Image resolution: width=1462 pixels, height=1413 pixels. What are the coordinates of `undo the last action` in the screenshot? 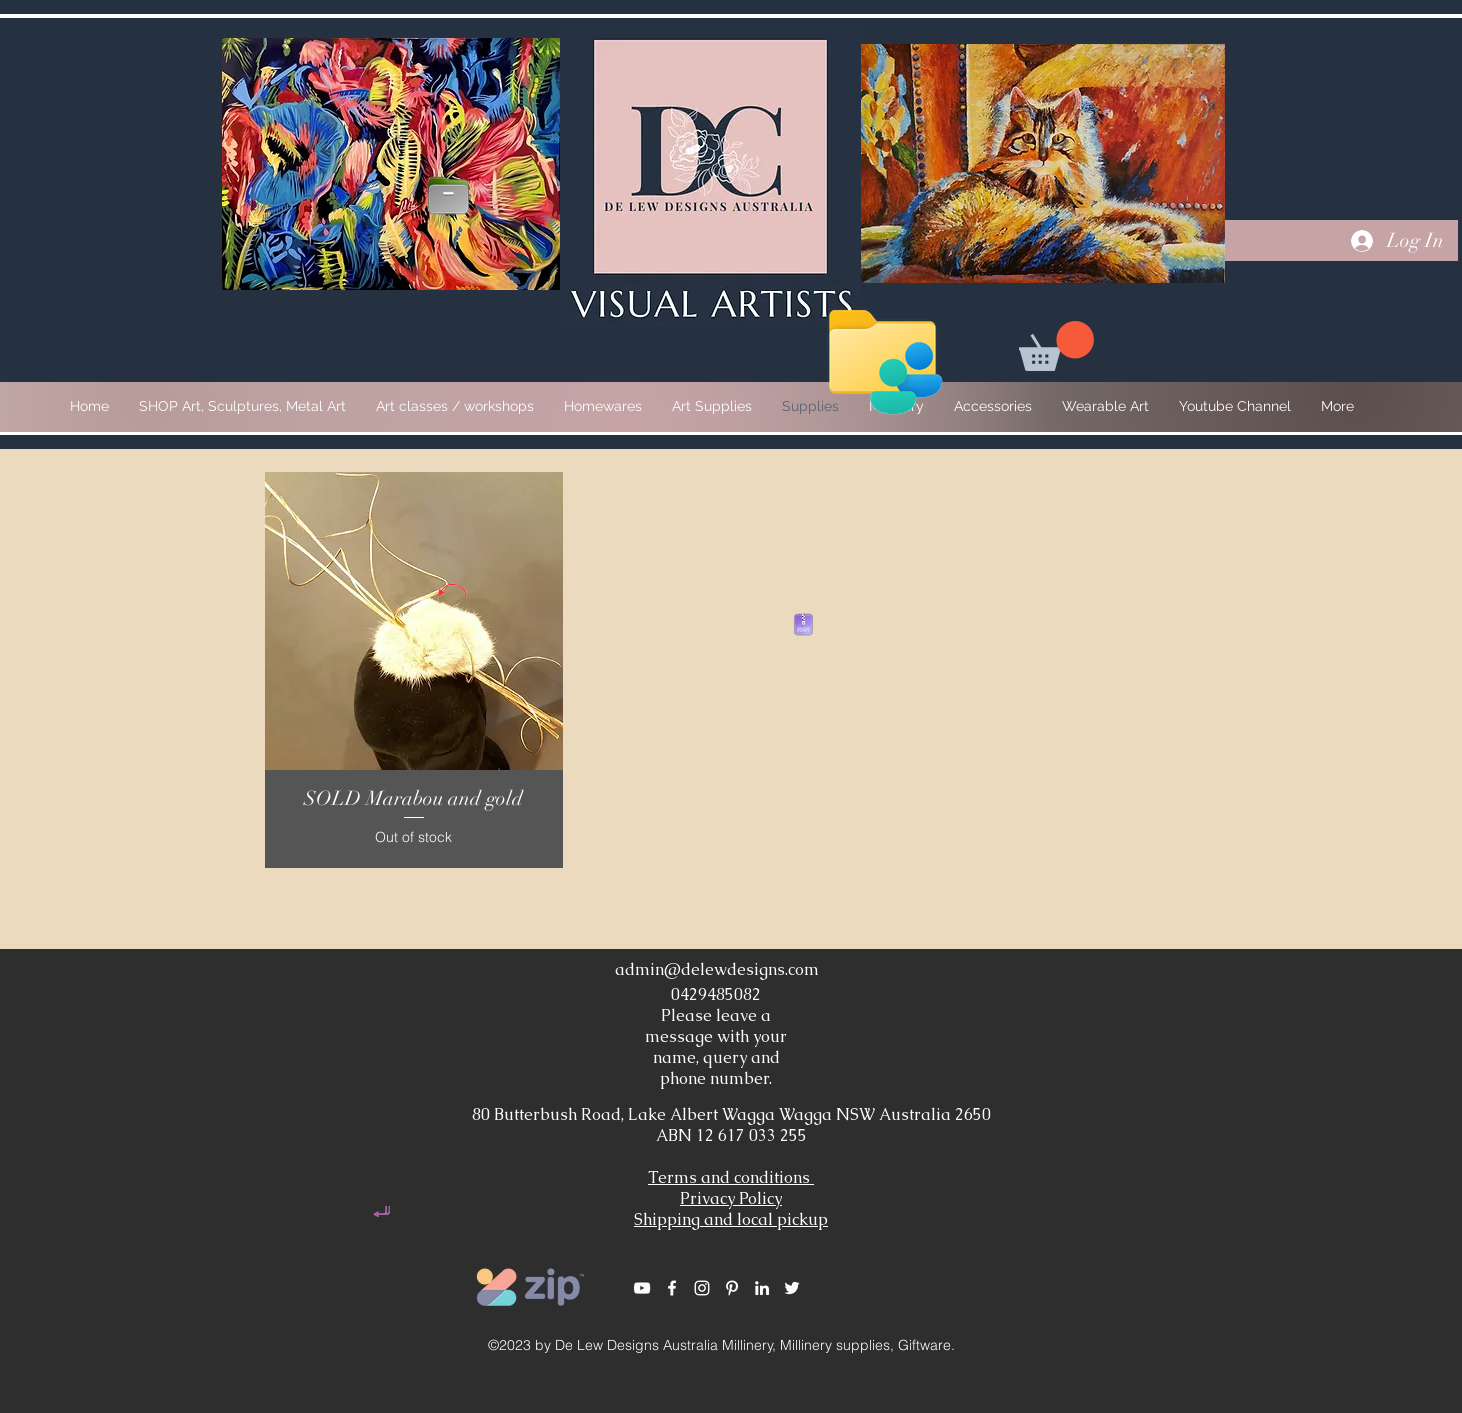 It's located at (452, 590).